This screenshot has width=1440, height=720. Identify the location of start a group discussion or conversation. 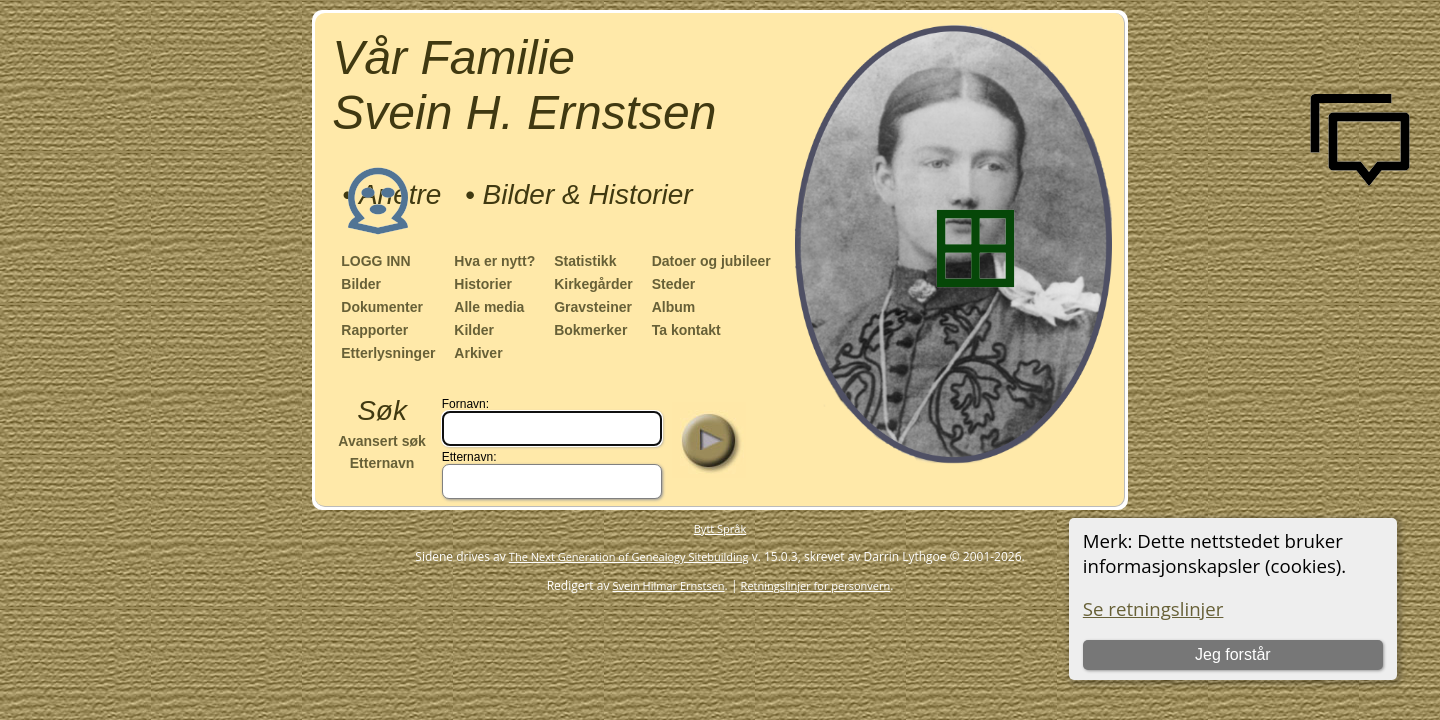
(1360, 139).